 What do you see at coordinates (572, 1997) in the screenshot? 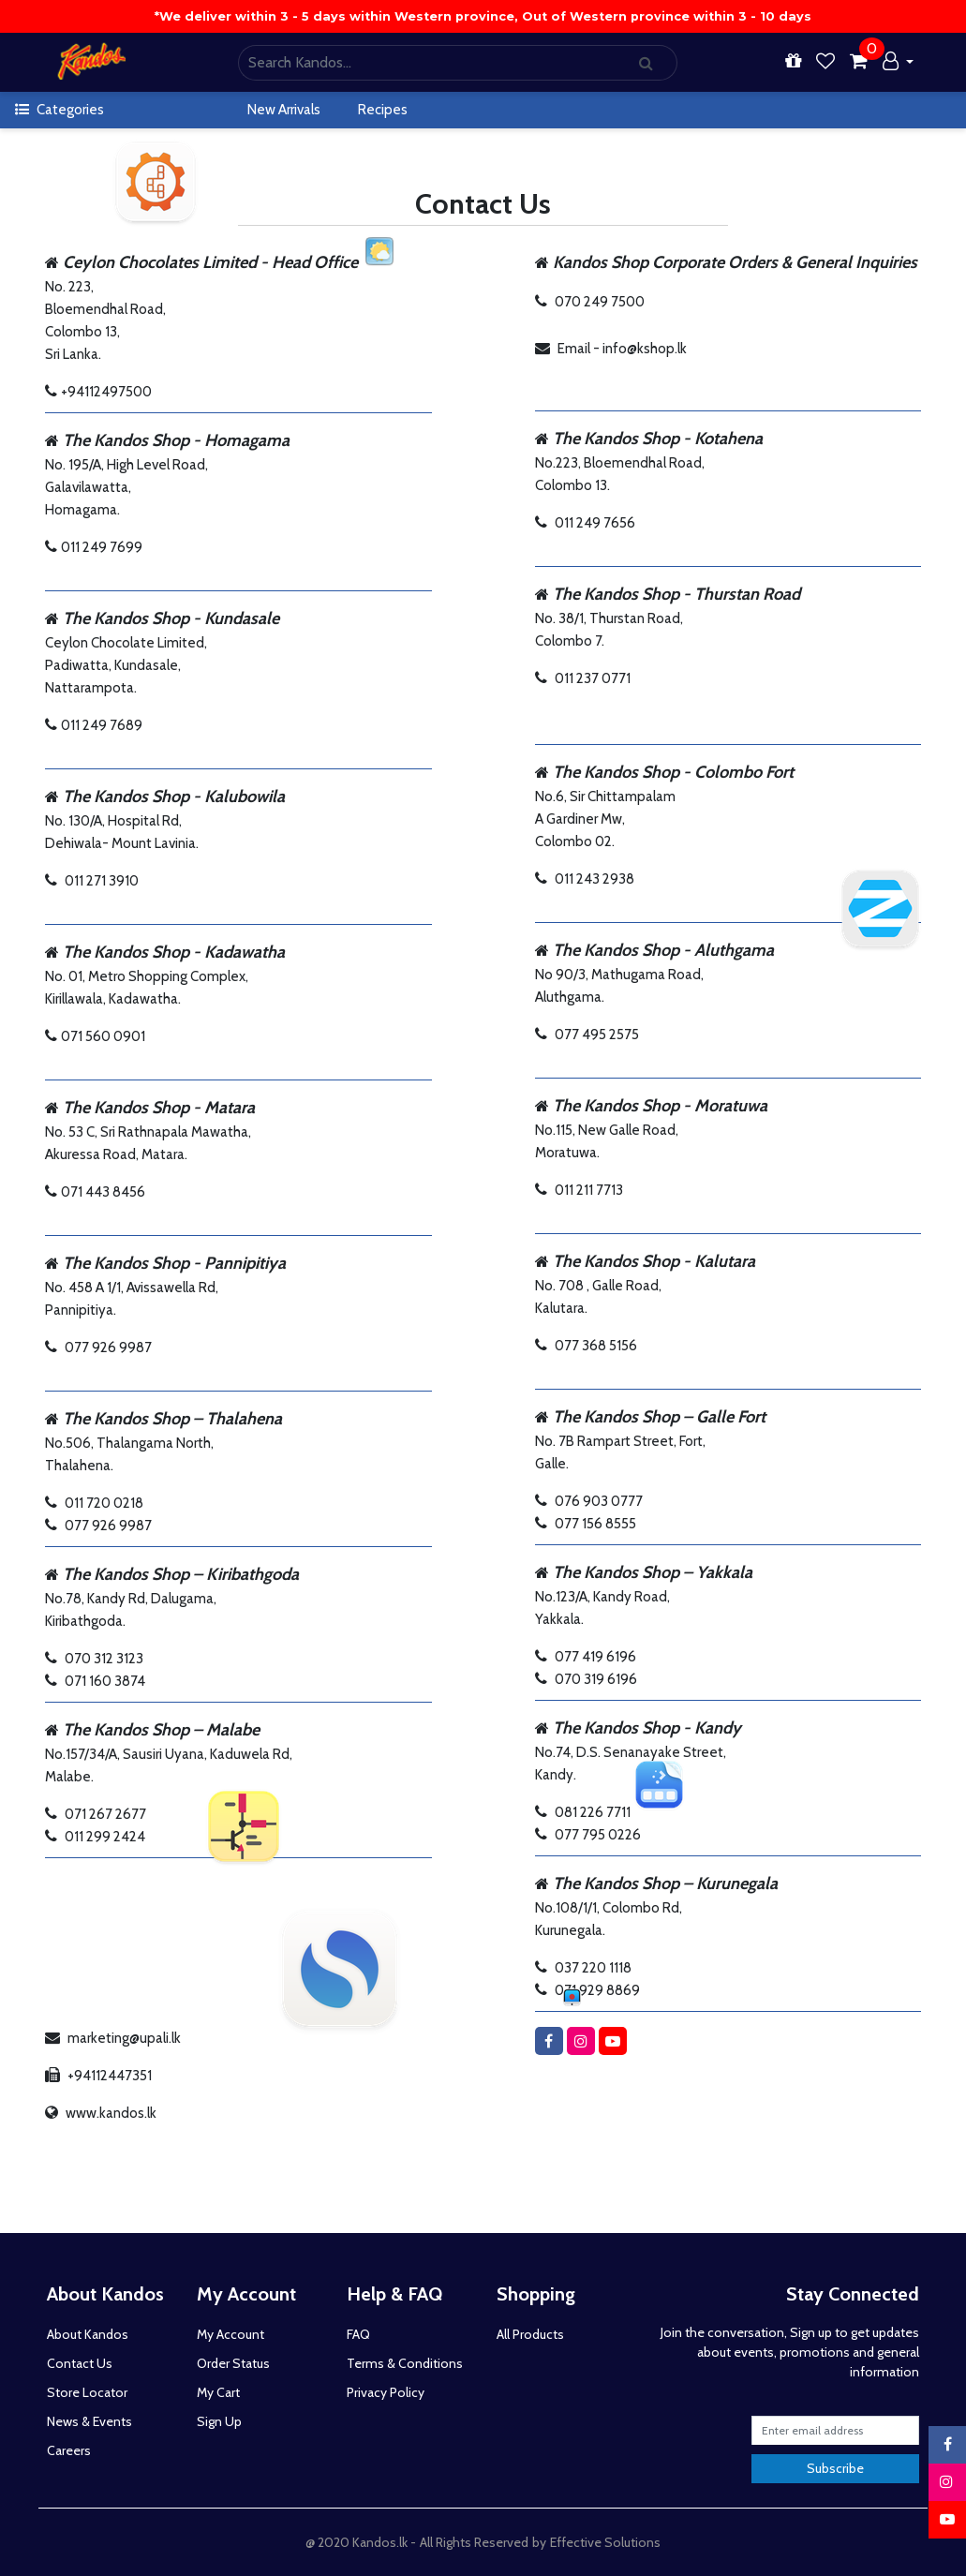
I see `launch xwayland video bridge for screen sharing` at bounding box center [572, 1997].